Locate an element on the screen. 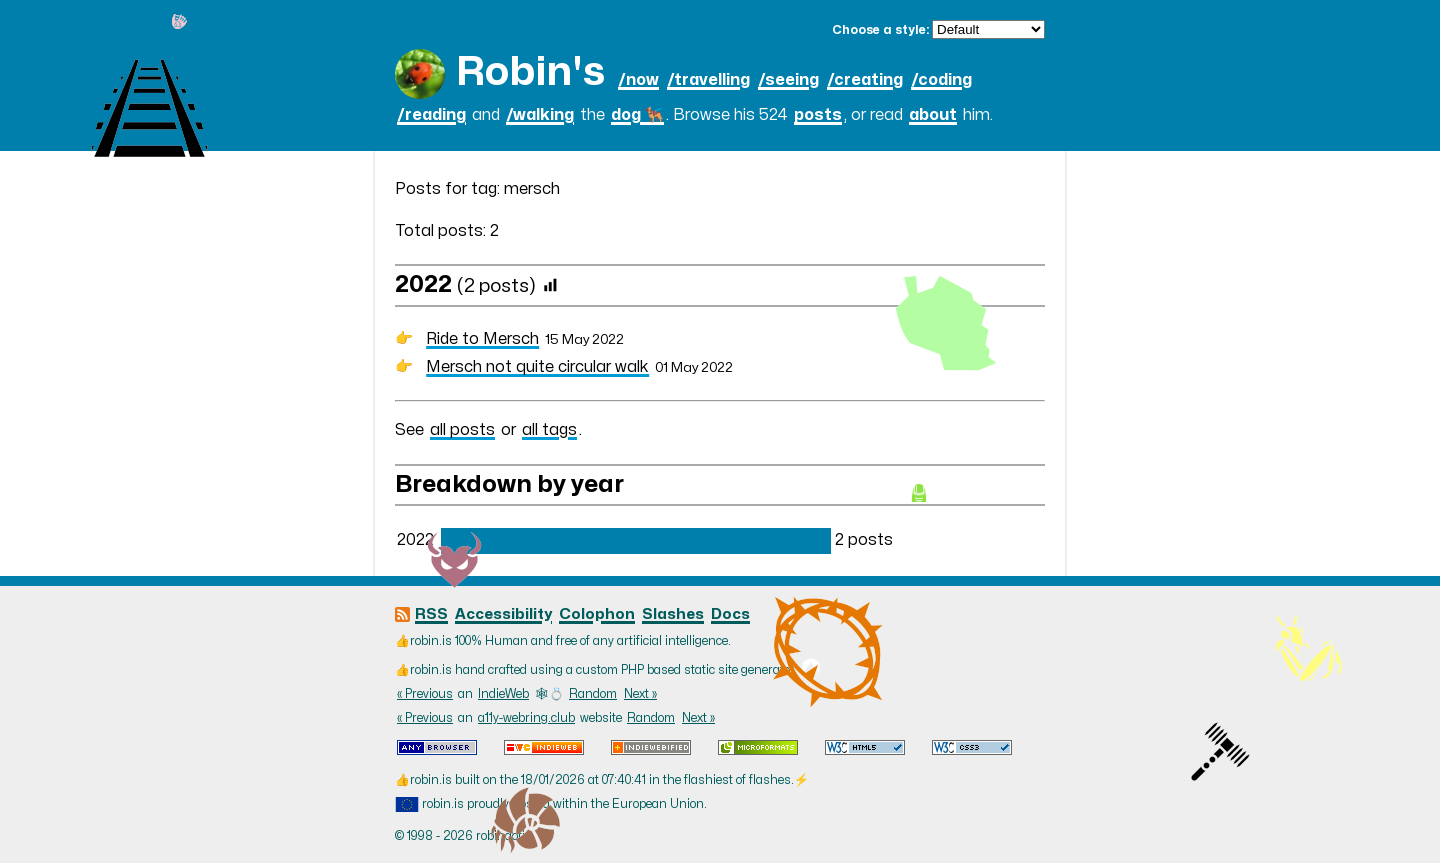  select tanzania as your country or region is located at coordinates (946, 323).